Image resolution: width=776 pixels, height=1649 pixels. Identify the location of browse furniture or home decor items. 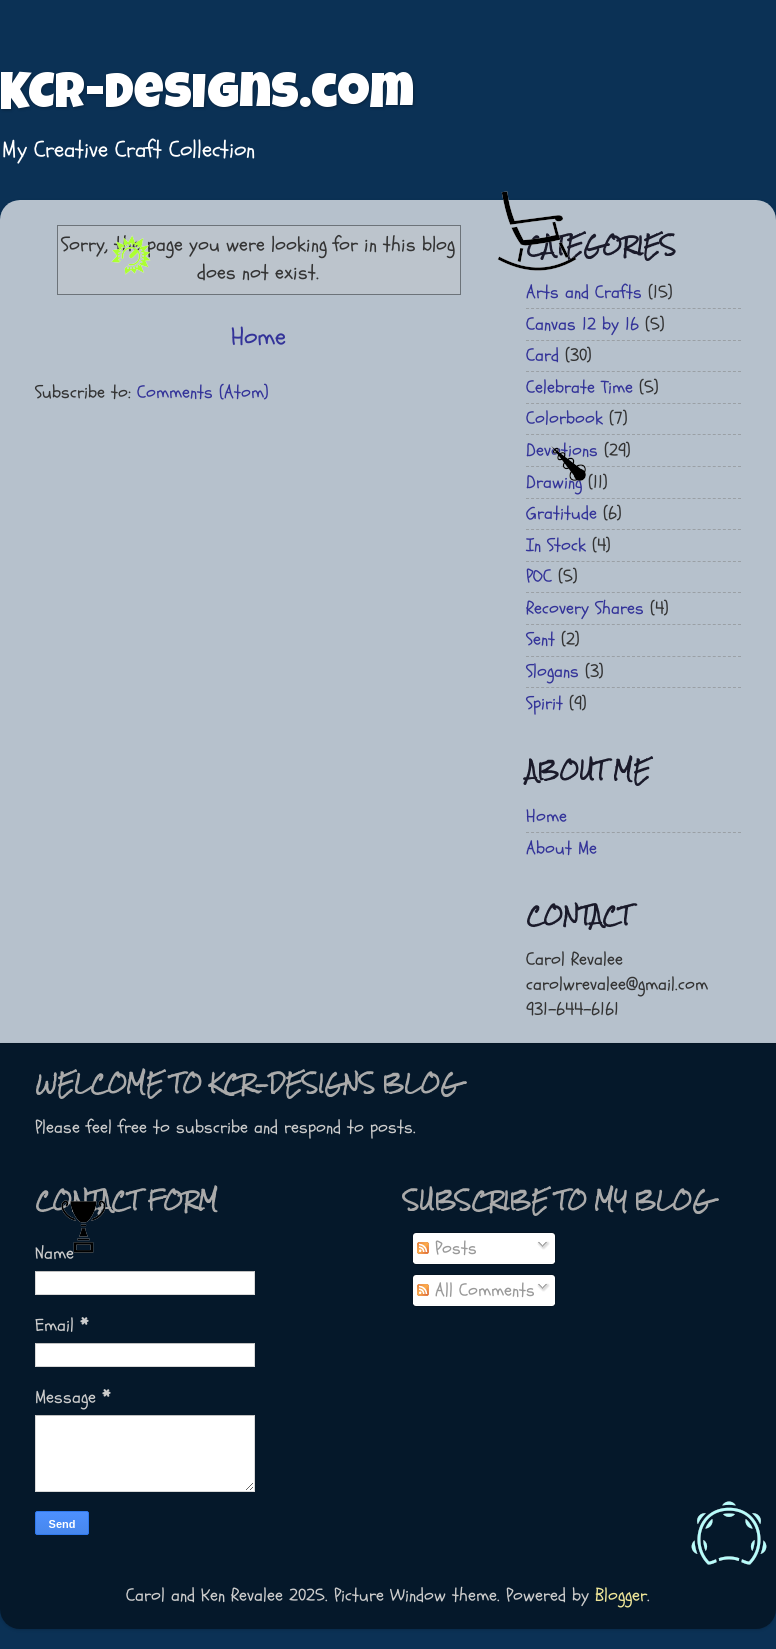
(537, 231).